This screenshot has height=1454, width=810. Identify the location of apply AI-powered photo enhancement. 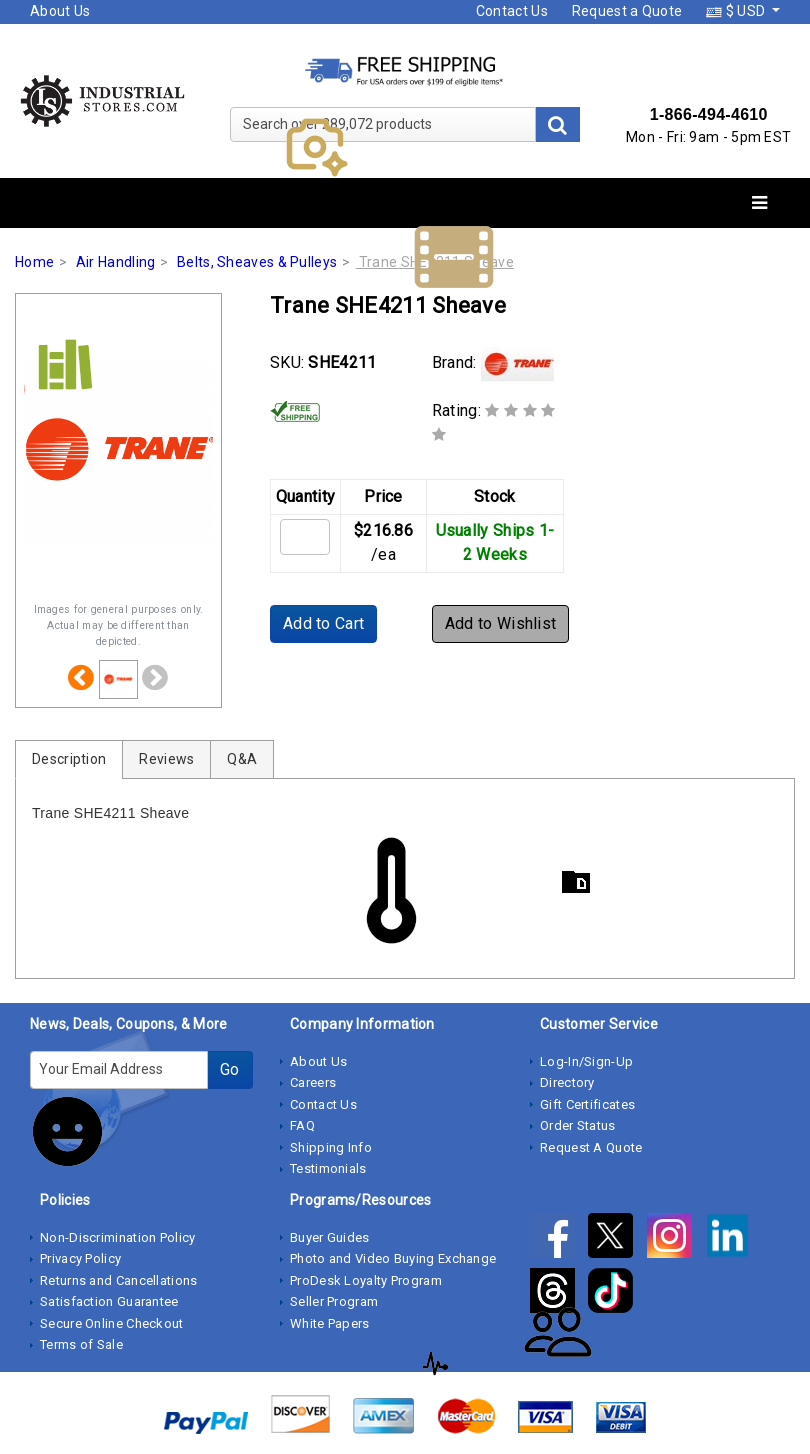
(315, 144).